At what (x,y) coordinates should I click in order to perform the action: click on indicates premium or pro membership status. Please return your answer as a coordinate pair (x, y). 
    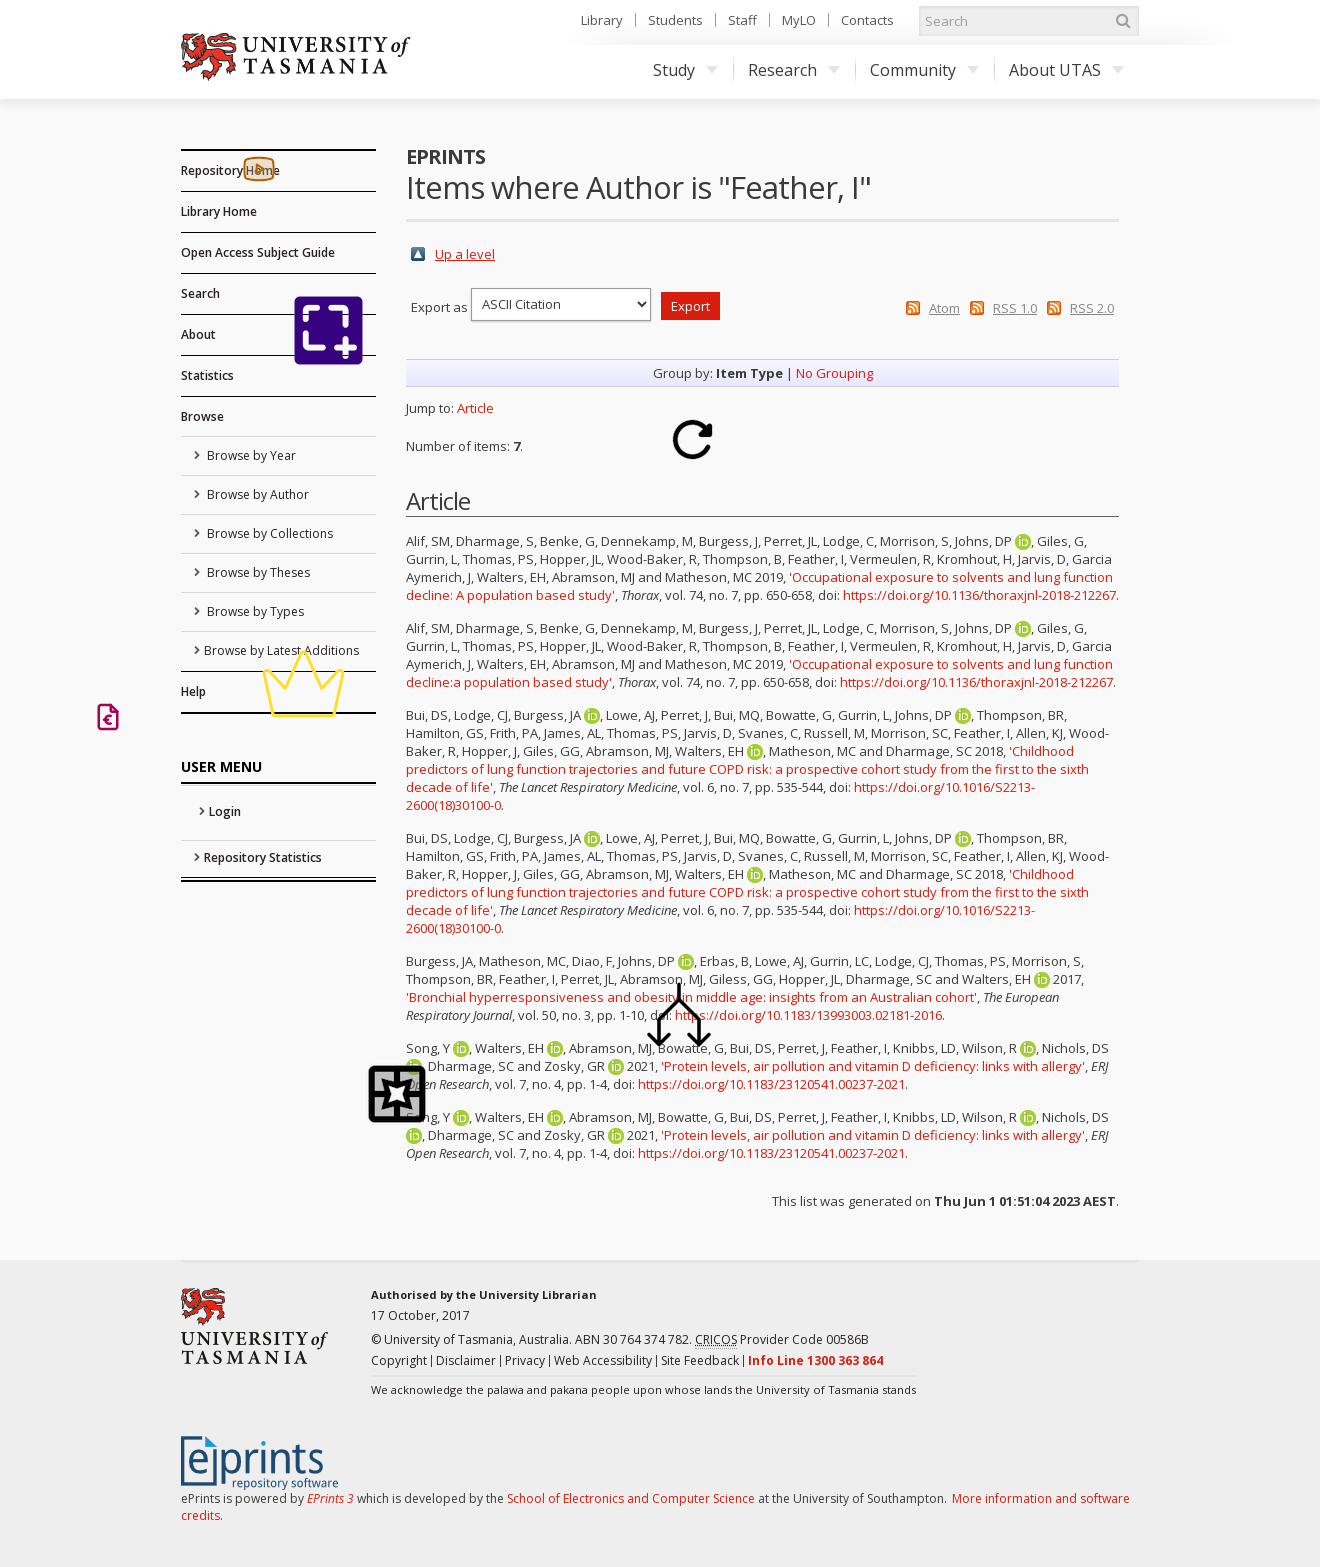
    Looking at the image, I should click on (303, 688).